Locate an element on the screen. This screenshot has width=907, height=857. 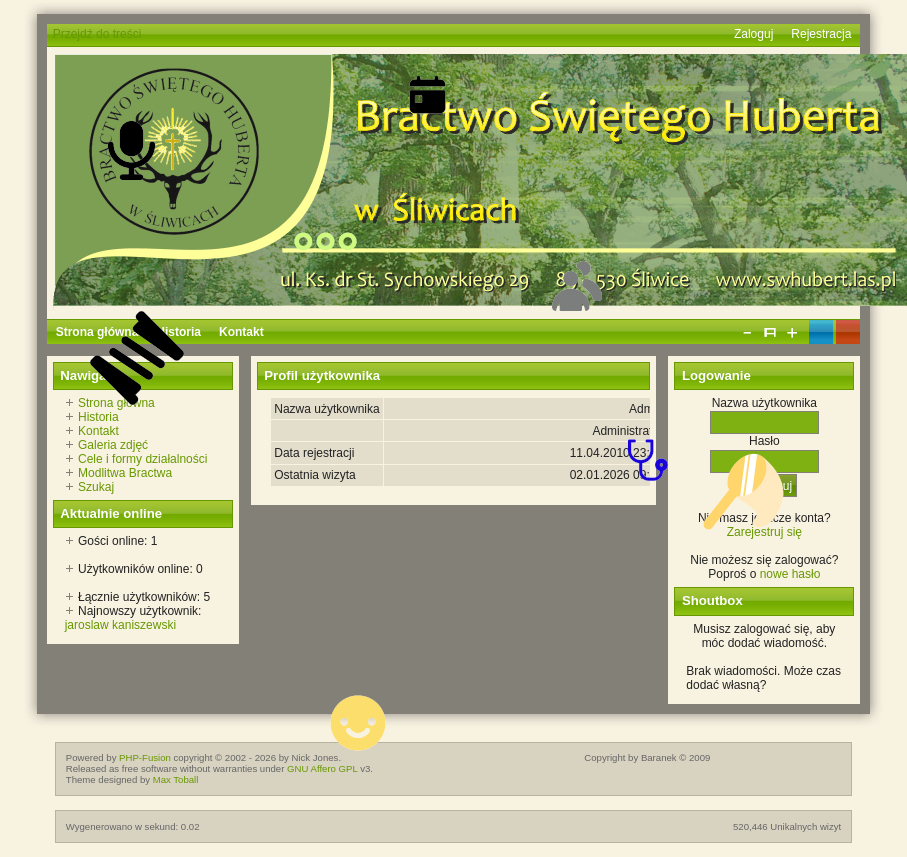
discord golden bug hunter badge indicating elite bug reporter status is located at coordinates (743, 491).